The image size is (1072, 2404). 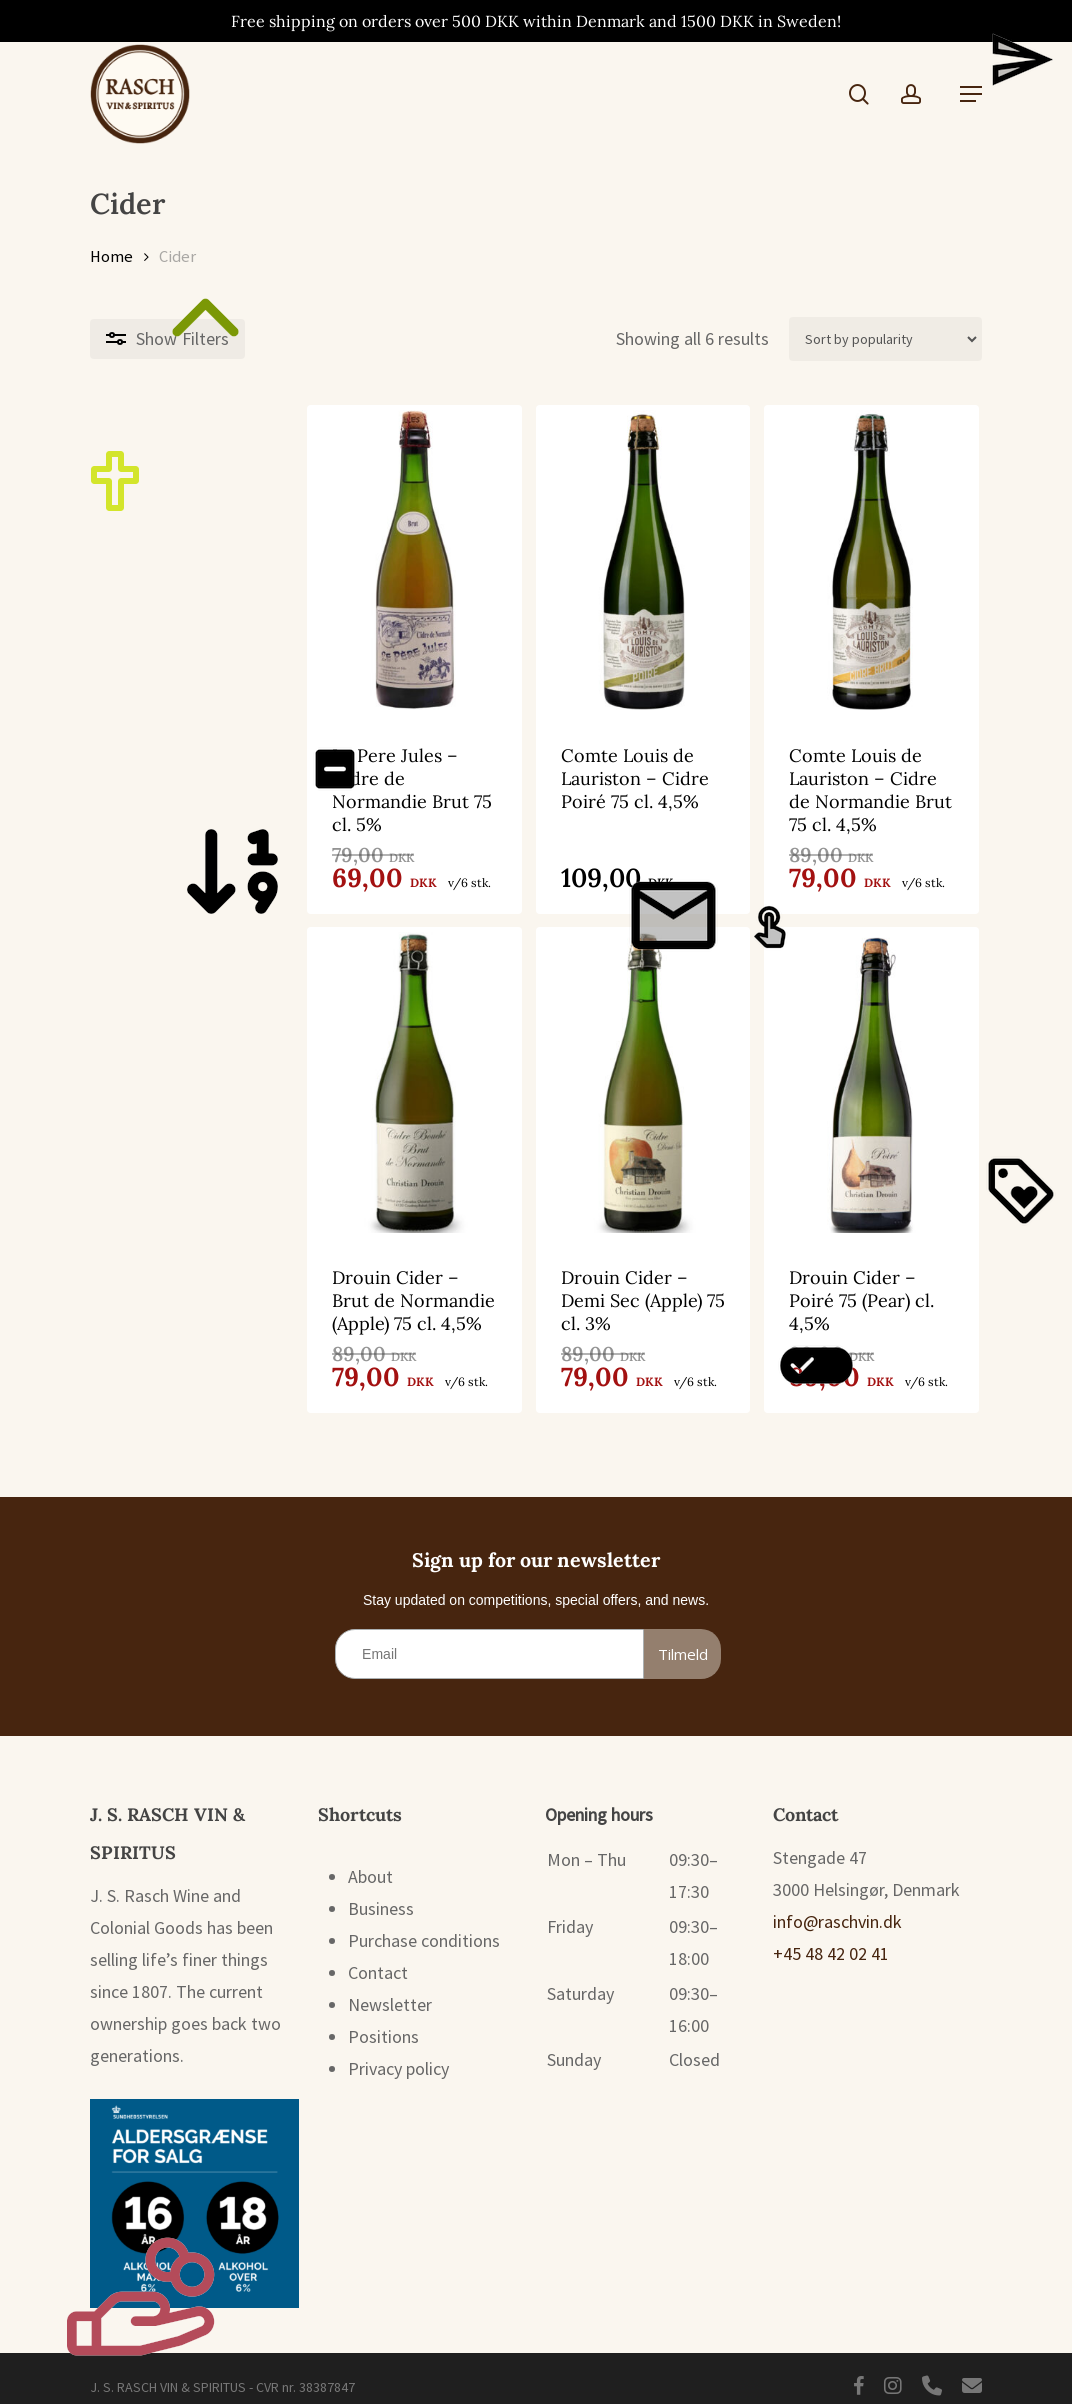 What do you see at coordinates (205, 317) in the screenshot?
I see `collapse an expanded section` at bounding box center [205, 317].